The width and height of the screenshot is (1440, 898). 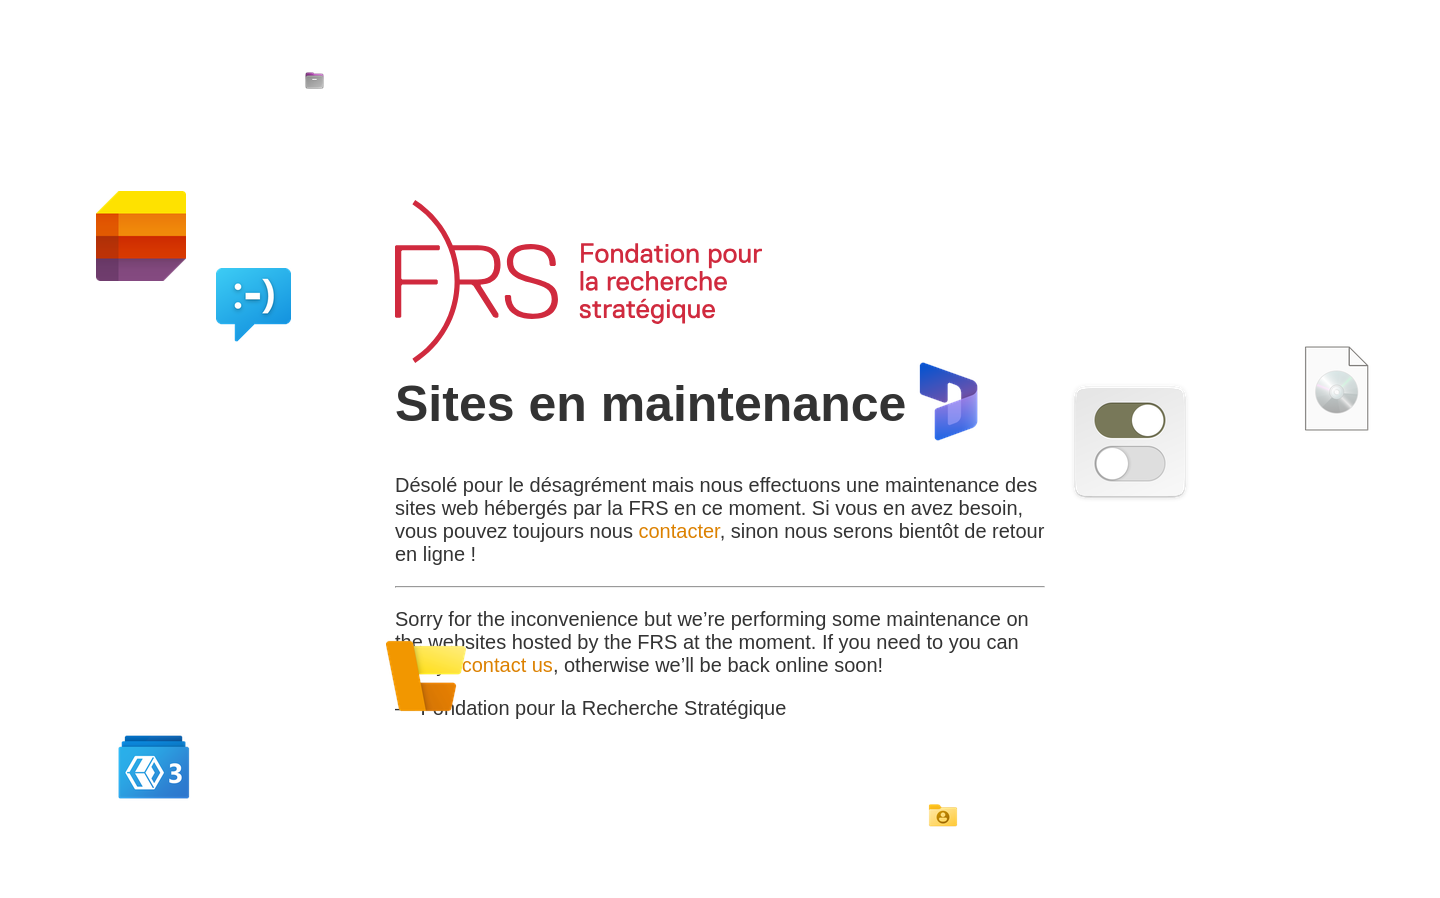 What do you see at coordinates (153, 768) in the screenshot?
I see `open Unity 3 game development environment` at bounding box center [153, 768].